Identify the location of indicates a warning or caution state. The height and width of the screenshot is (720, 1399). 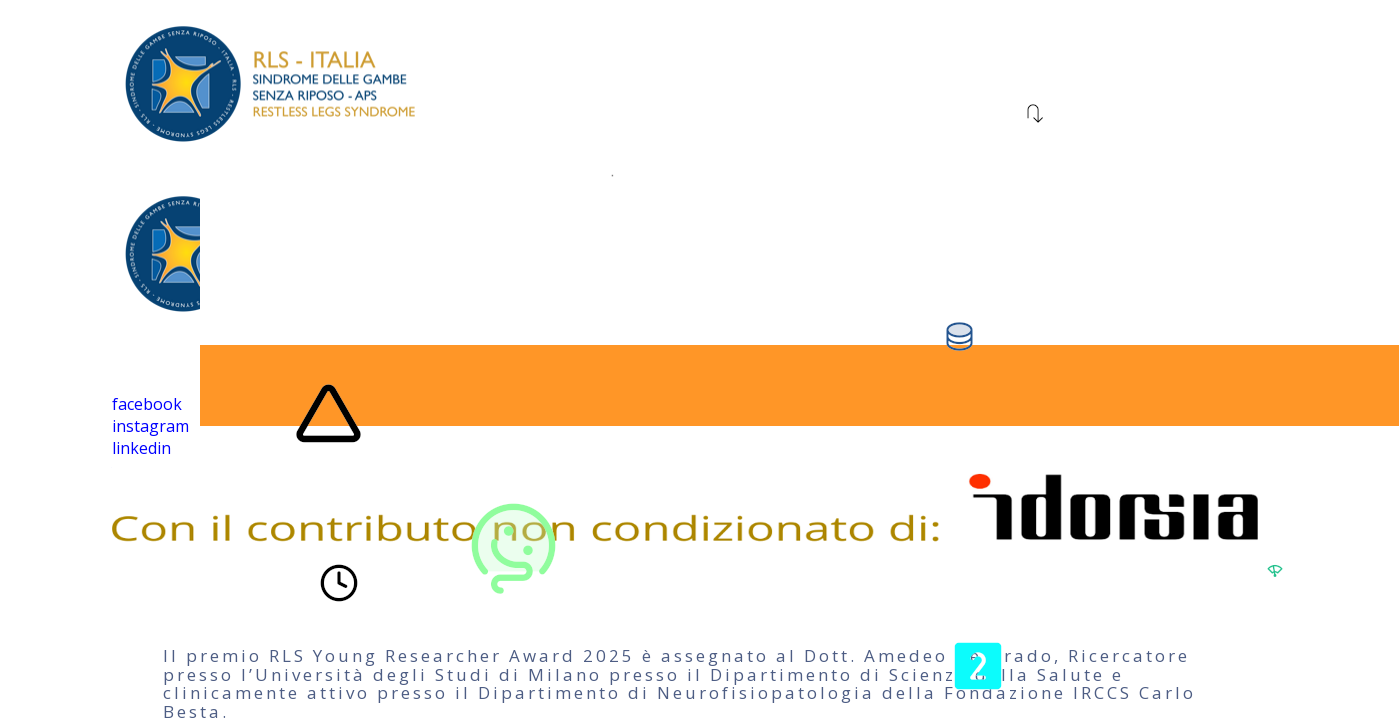
(328, 414).